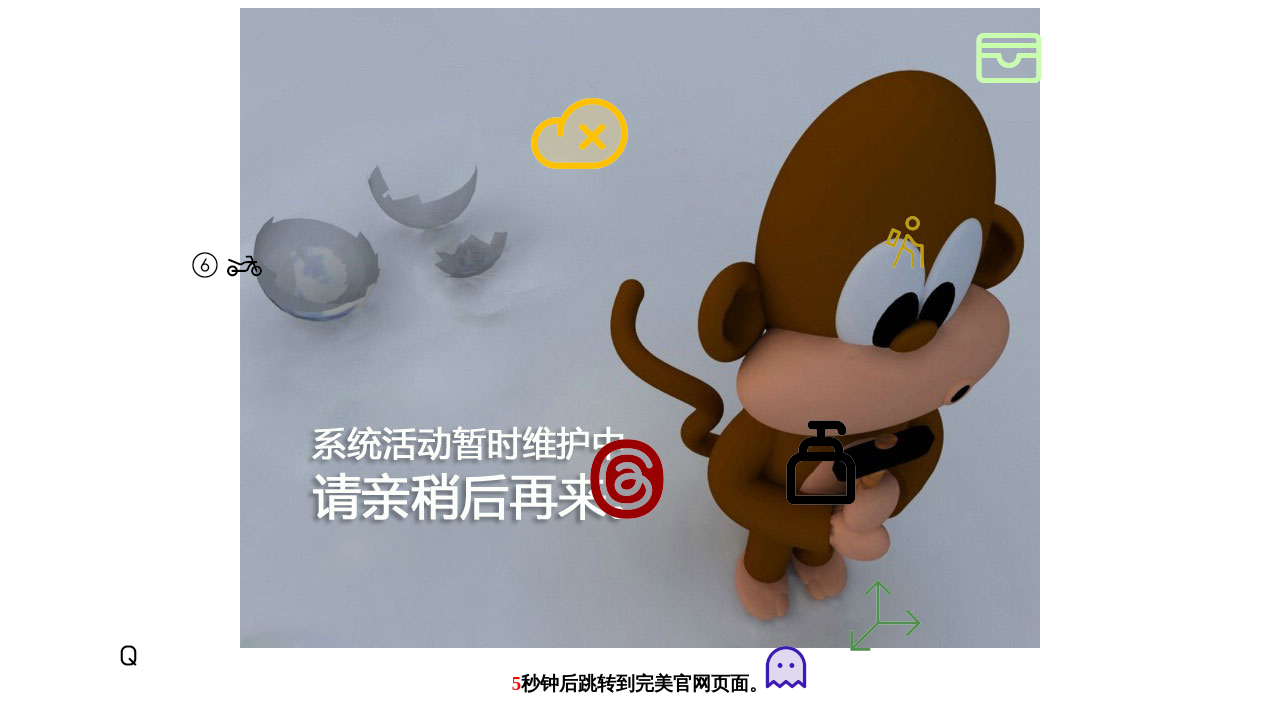  Describe the element at coordinates (205, 265) in the screenshot. I see `indicates step six in a numbered sequence` at that location.